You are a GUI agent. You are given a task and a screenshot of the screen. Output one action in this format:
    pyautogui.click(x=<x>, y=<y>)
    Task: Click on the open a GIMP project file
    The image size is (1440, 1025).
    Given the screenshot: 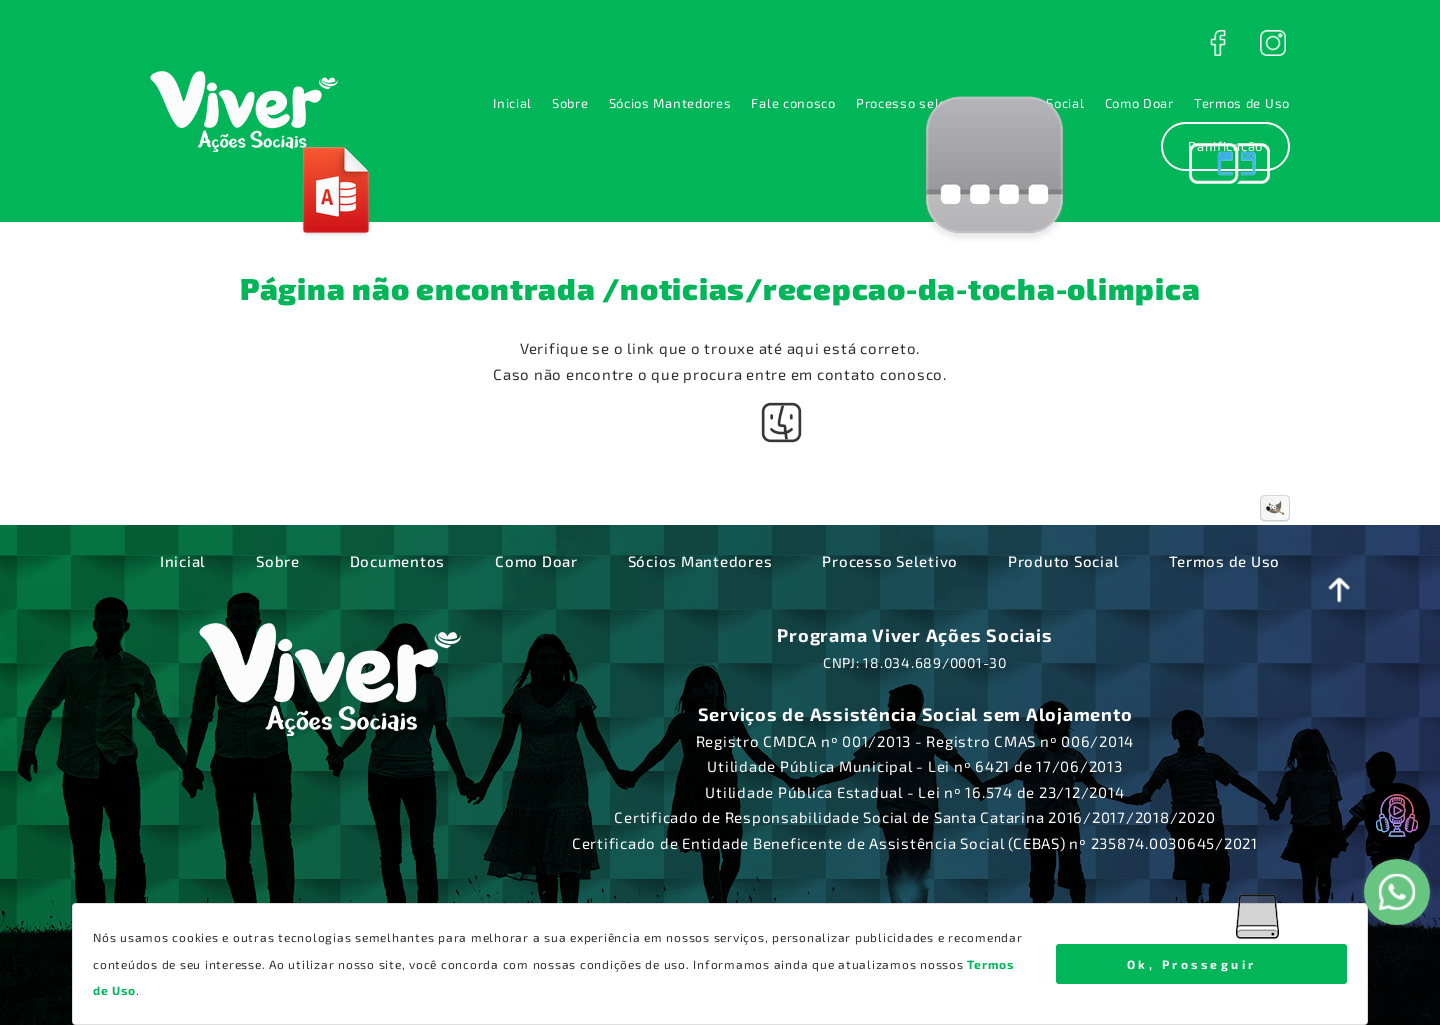 What is the action you would take?
    pyautogui.click(x=1275, y=507)
    